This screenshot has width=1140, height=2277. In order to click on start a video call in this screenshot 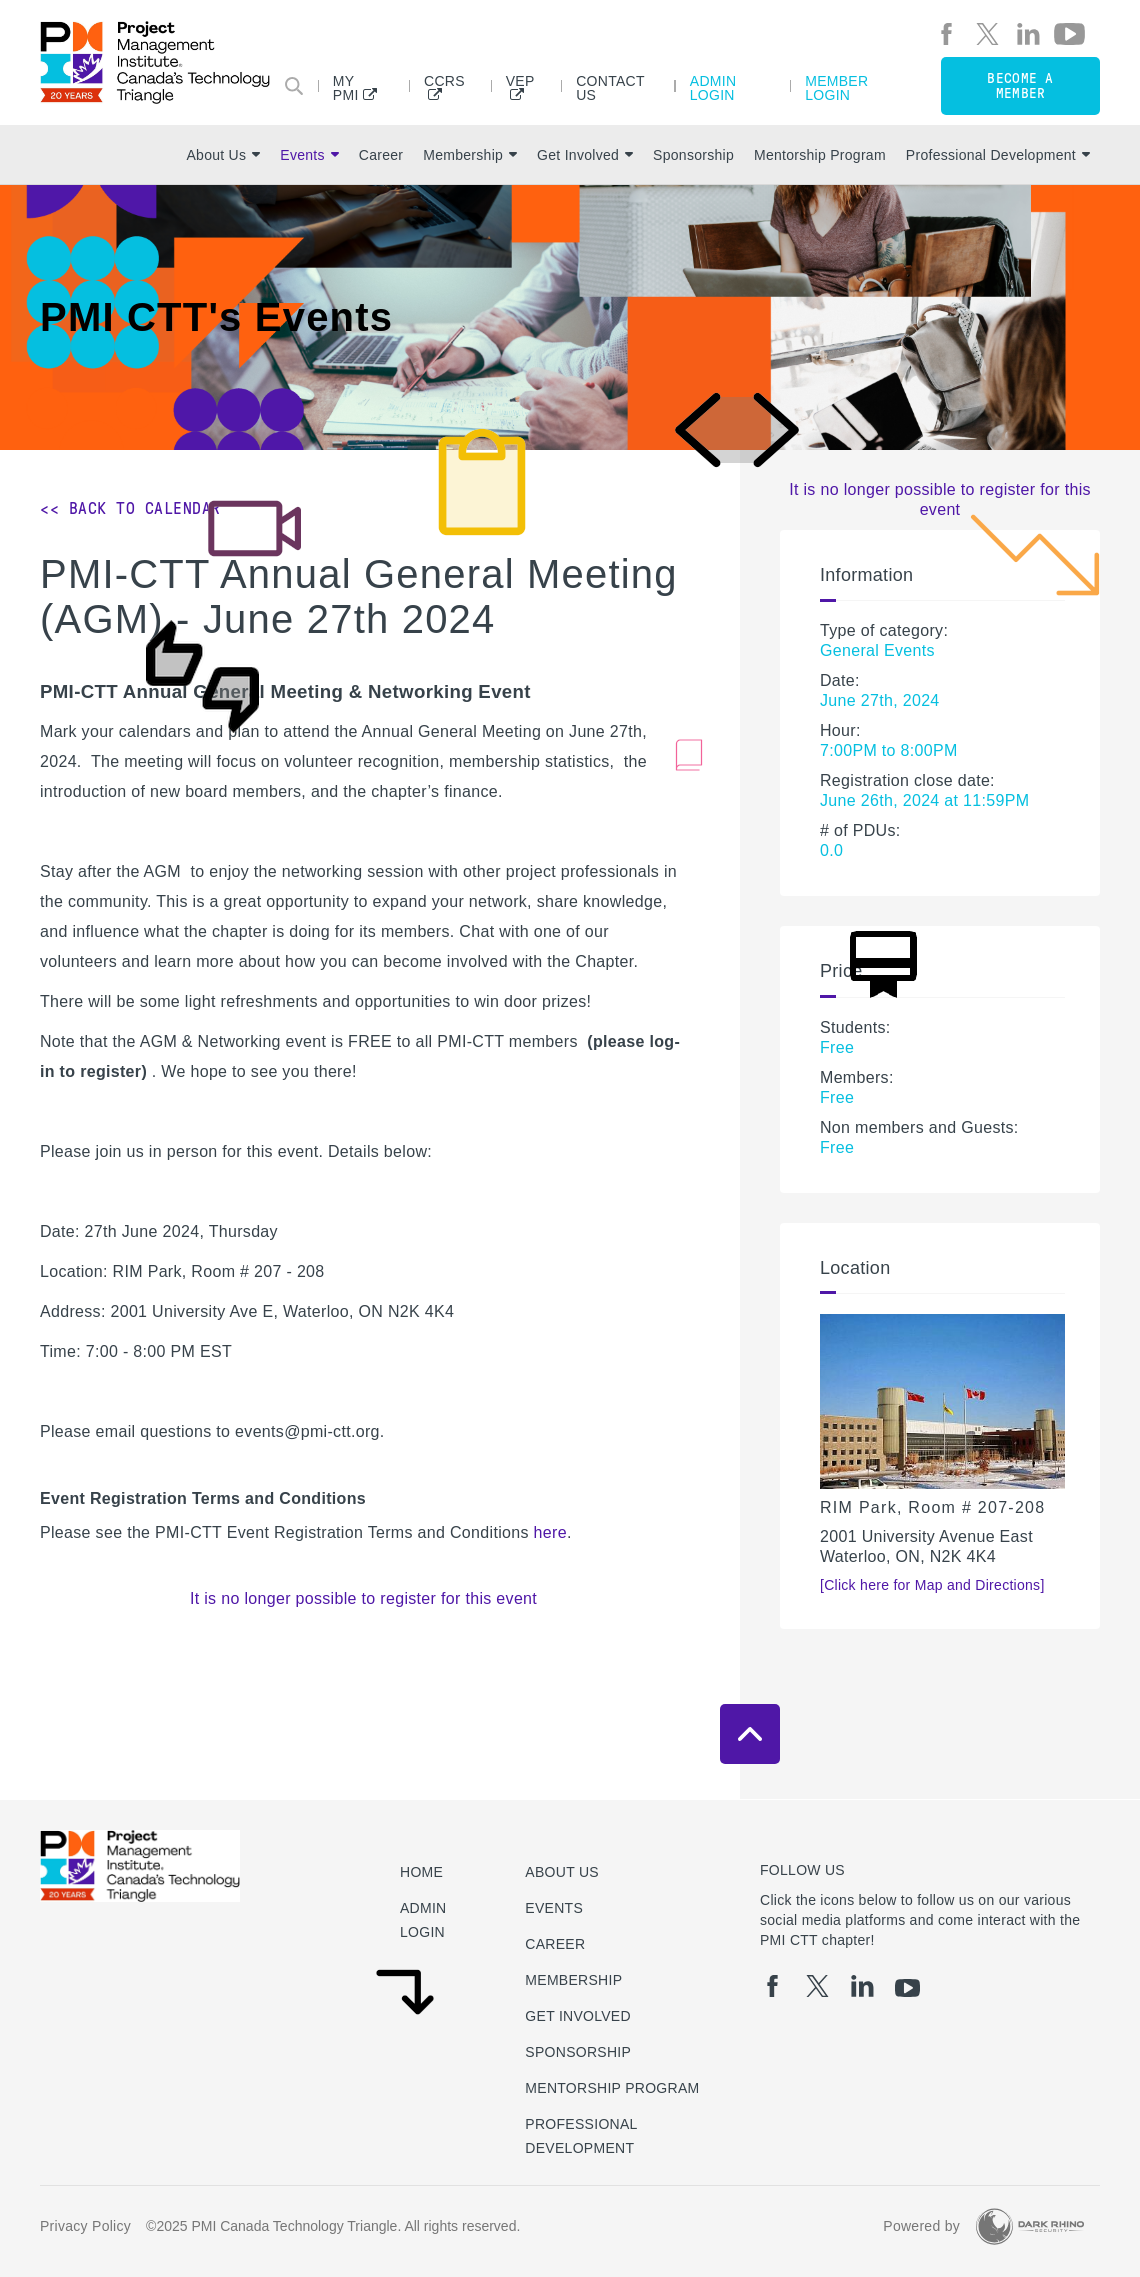, I will do `click(251, 528)`.